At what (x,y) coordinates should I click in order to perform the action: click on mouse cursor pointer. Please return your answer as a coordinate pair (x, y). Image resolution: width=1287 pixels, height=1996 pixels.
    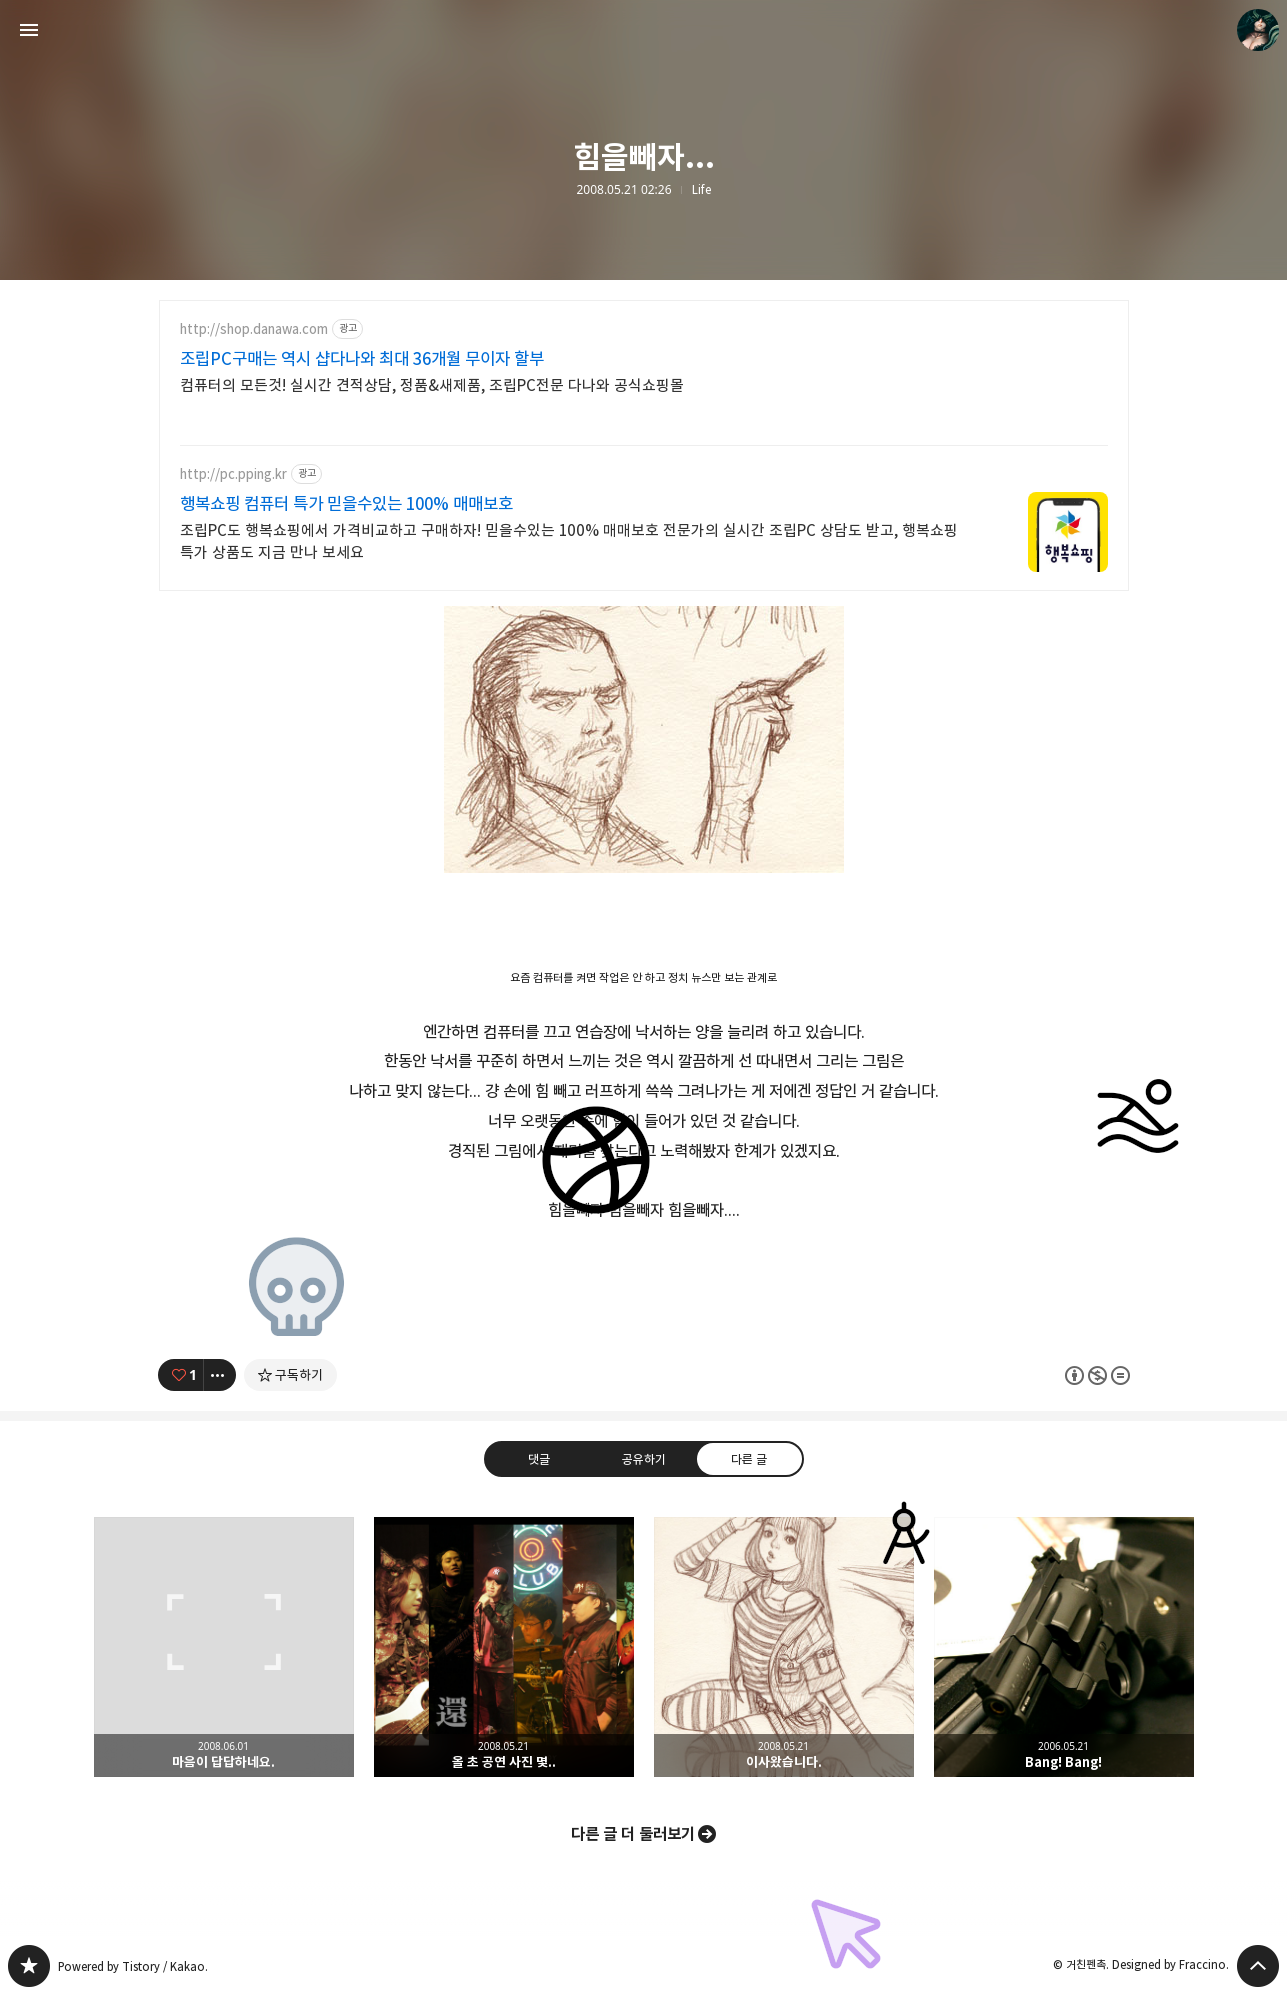
    Looking at the image, I should click on (846, 1934).